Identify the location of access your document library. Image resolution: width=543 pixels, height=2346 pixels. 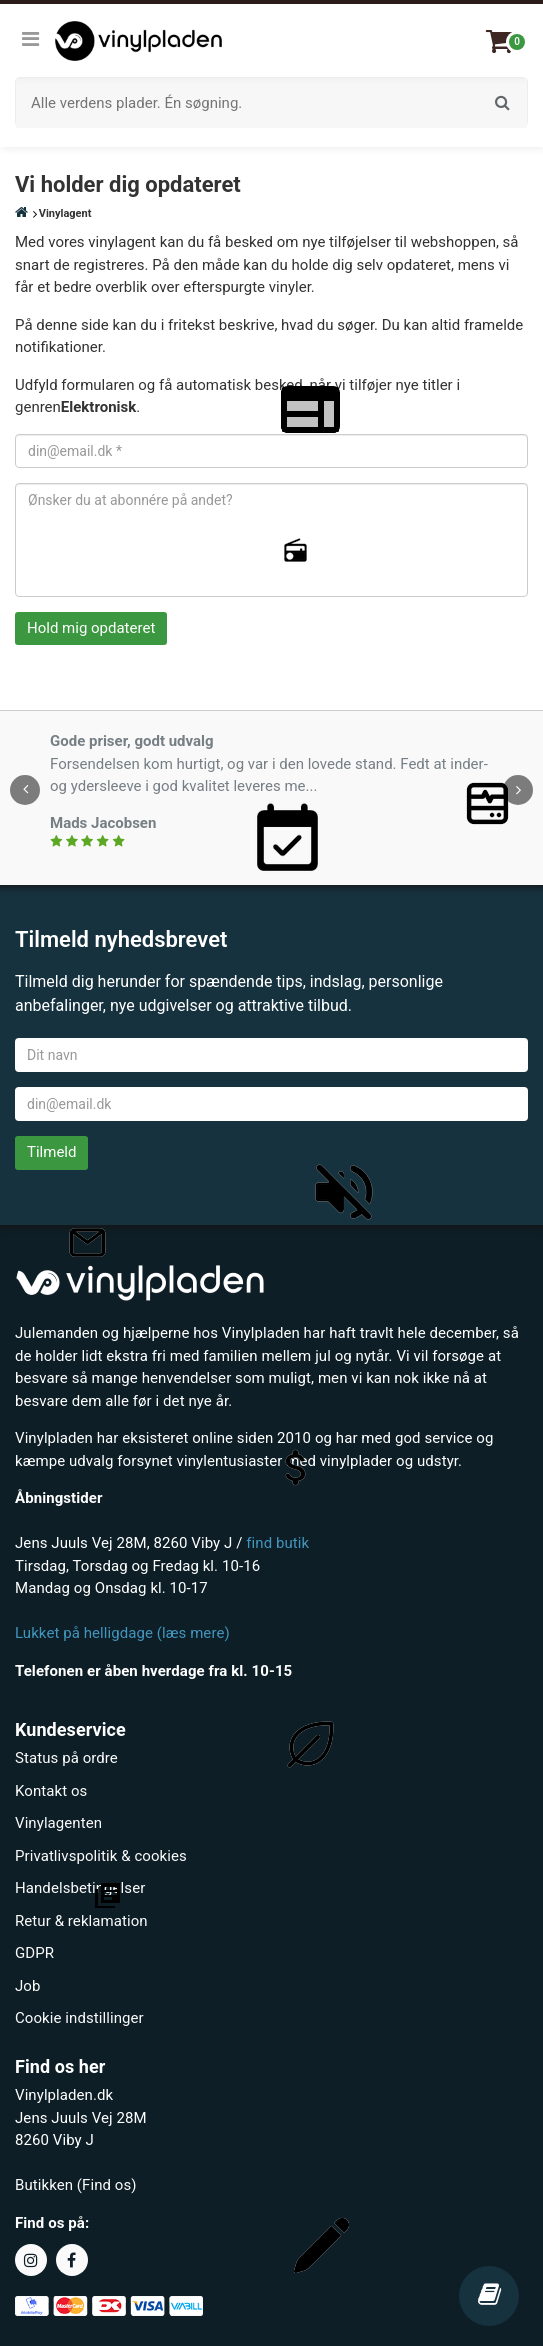
(108, 1896).